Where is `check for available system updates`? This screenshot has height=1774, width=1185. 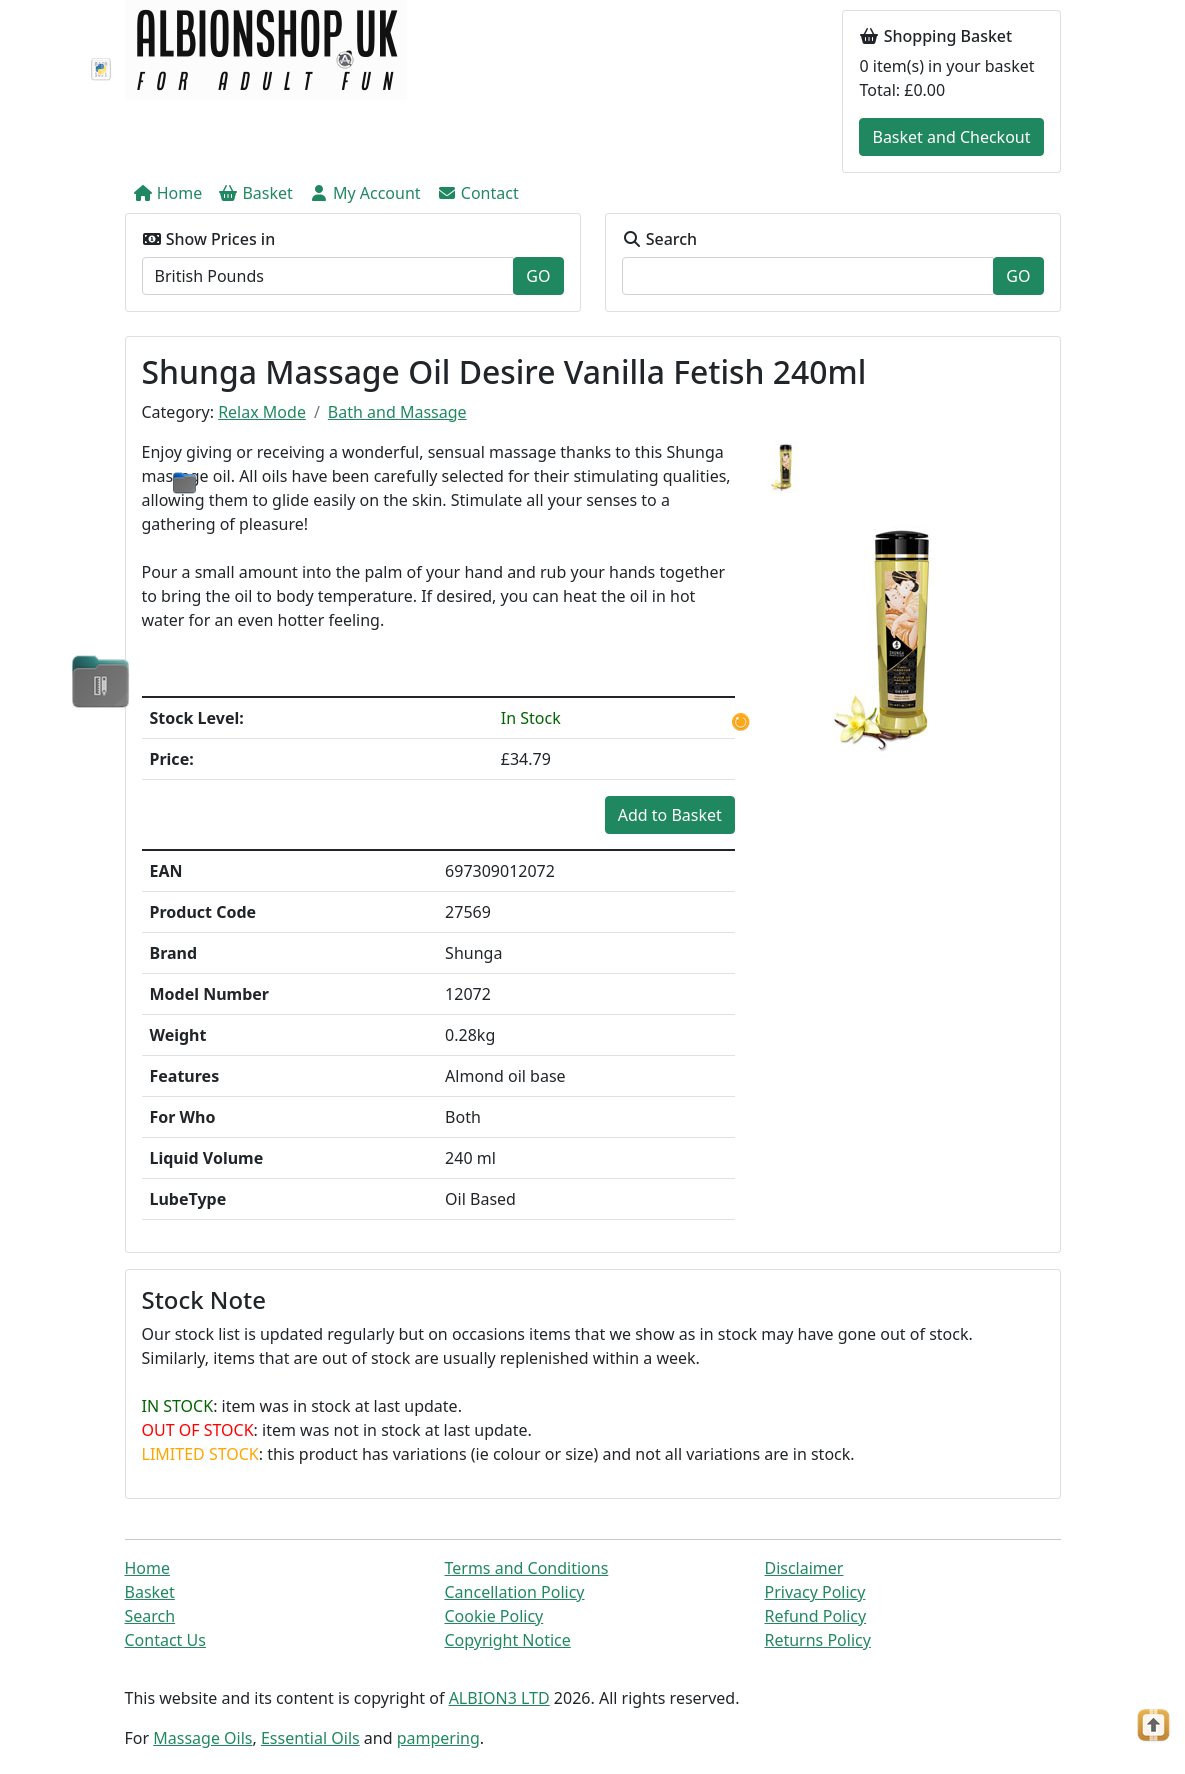 check for available system updates is located at coordinates (345, 60).